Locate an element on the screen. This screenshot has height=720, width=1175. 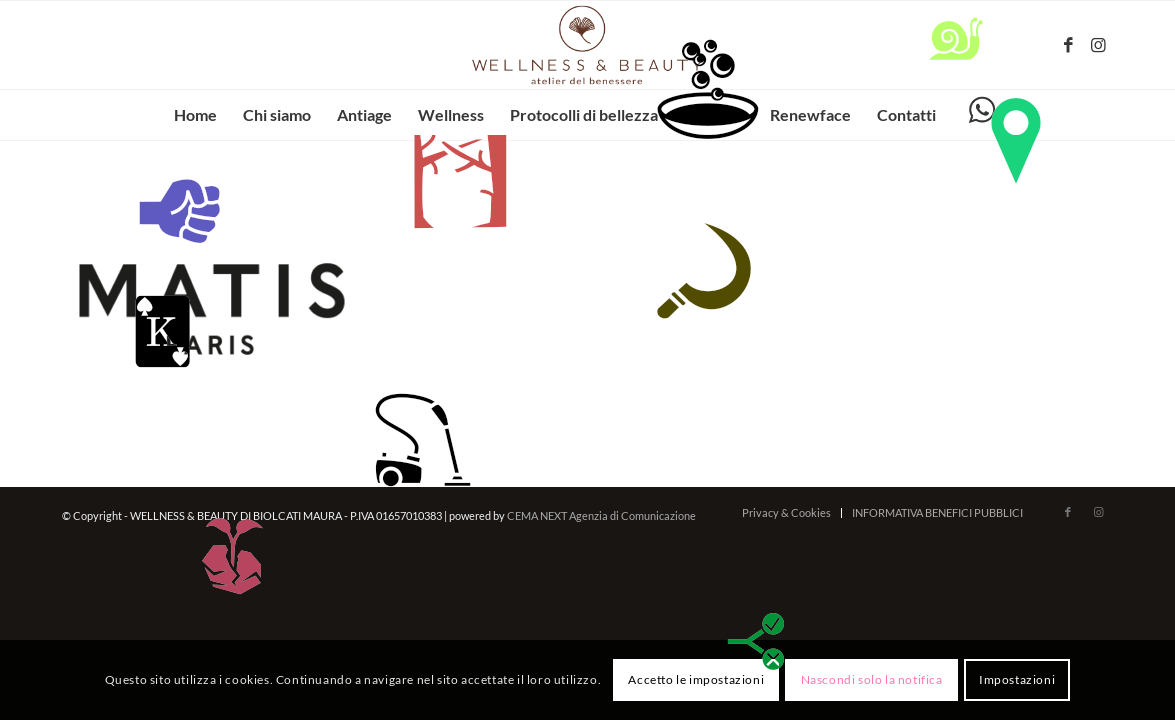
rock move in a rock-paper-scissors game is located at coordinates (180, 206).